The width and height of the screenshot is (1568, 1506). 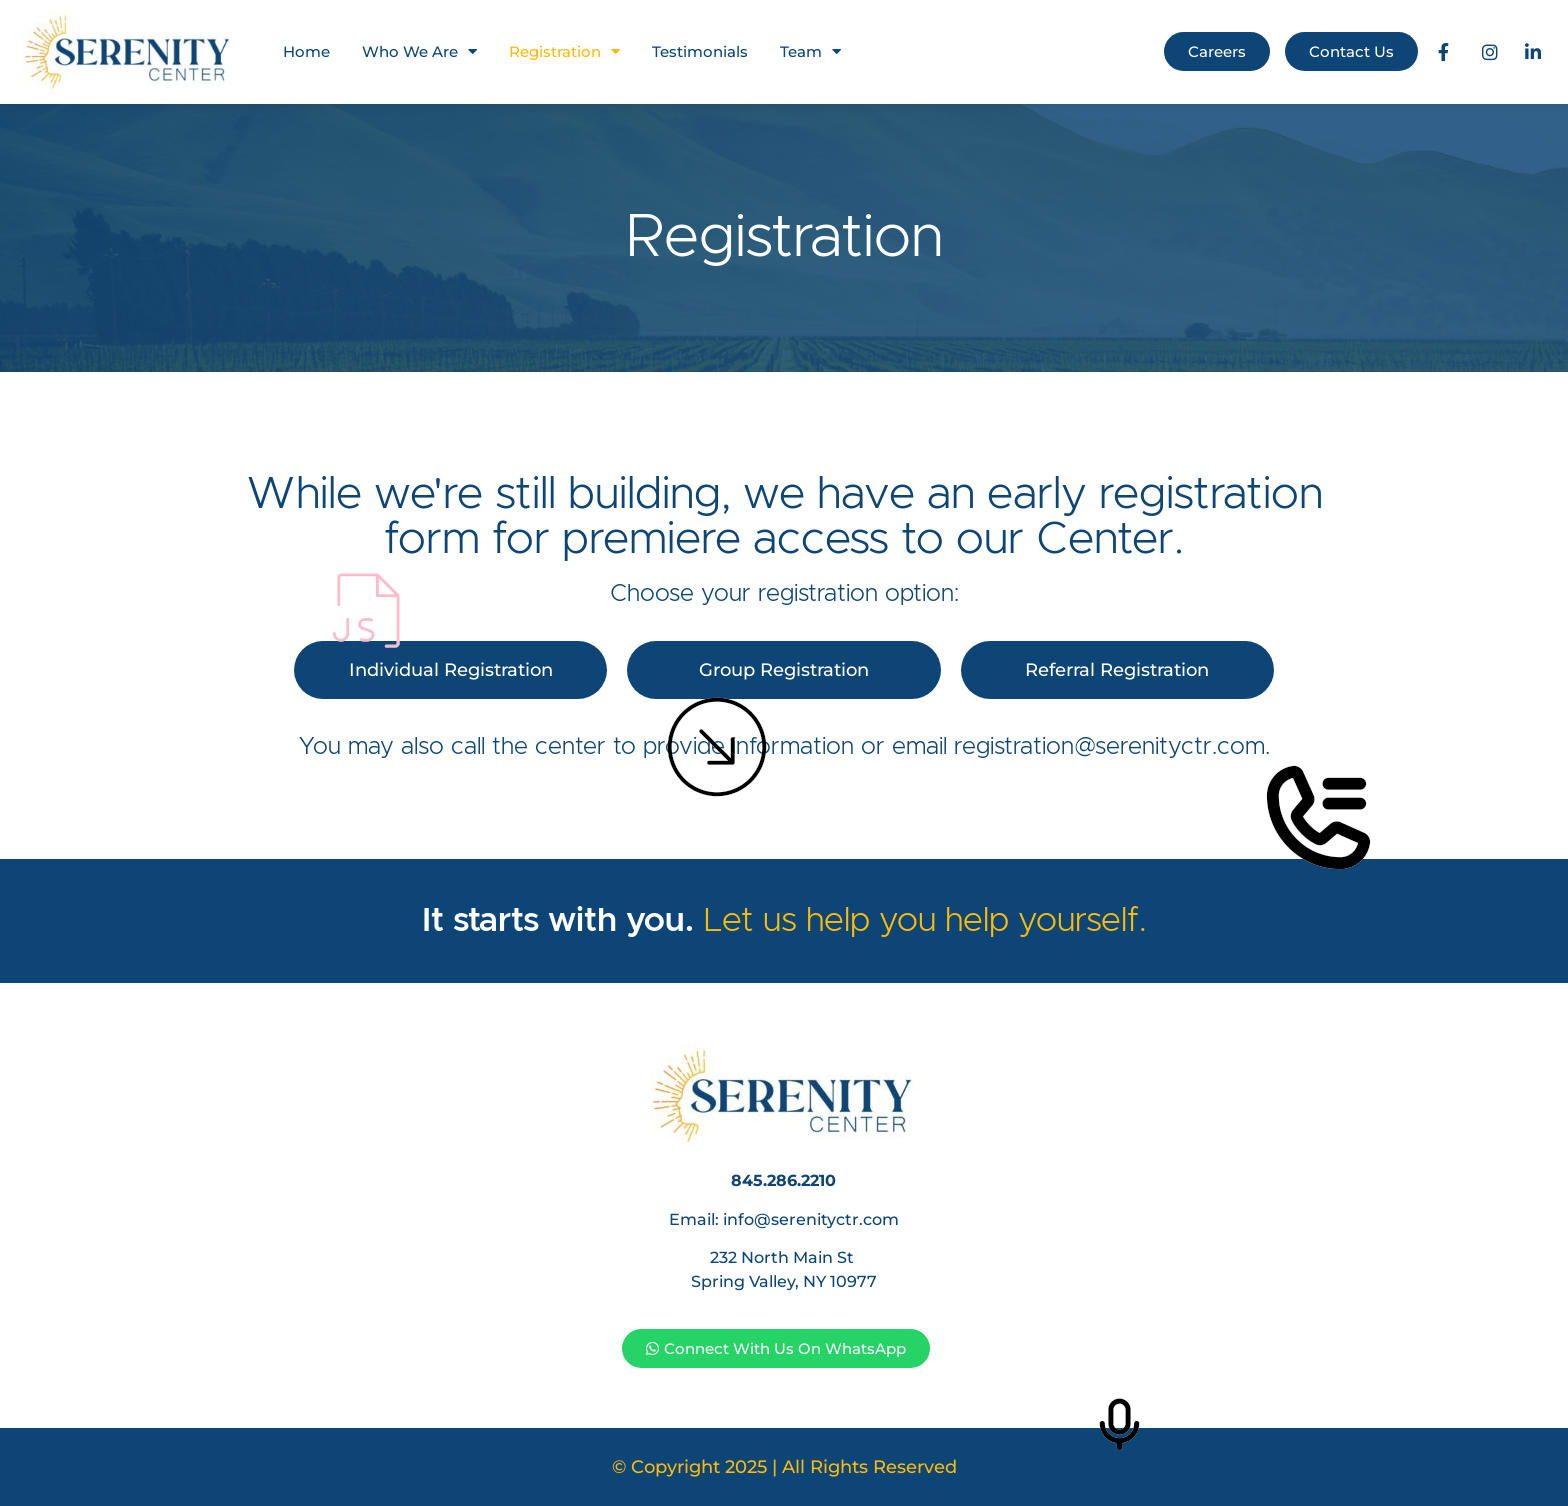 What do you see at coordinates (1320, 815) in the screenshot?
I see `view contact list or phone directory` at bounding box center [1320, 815].